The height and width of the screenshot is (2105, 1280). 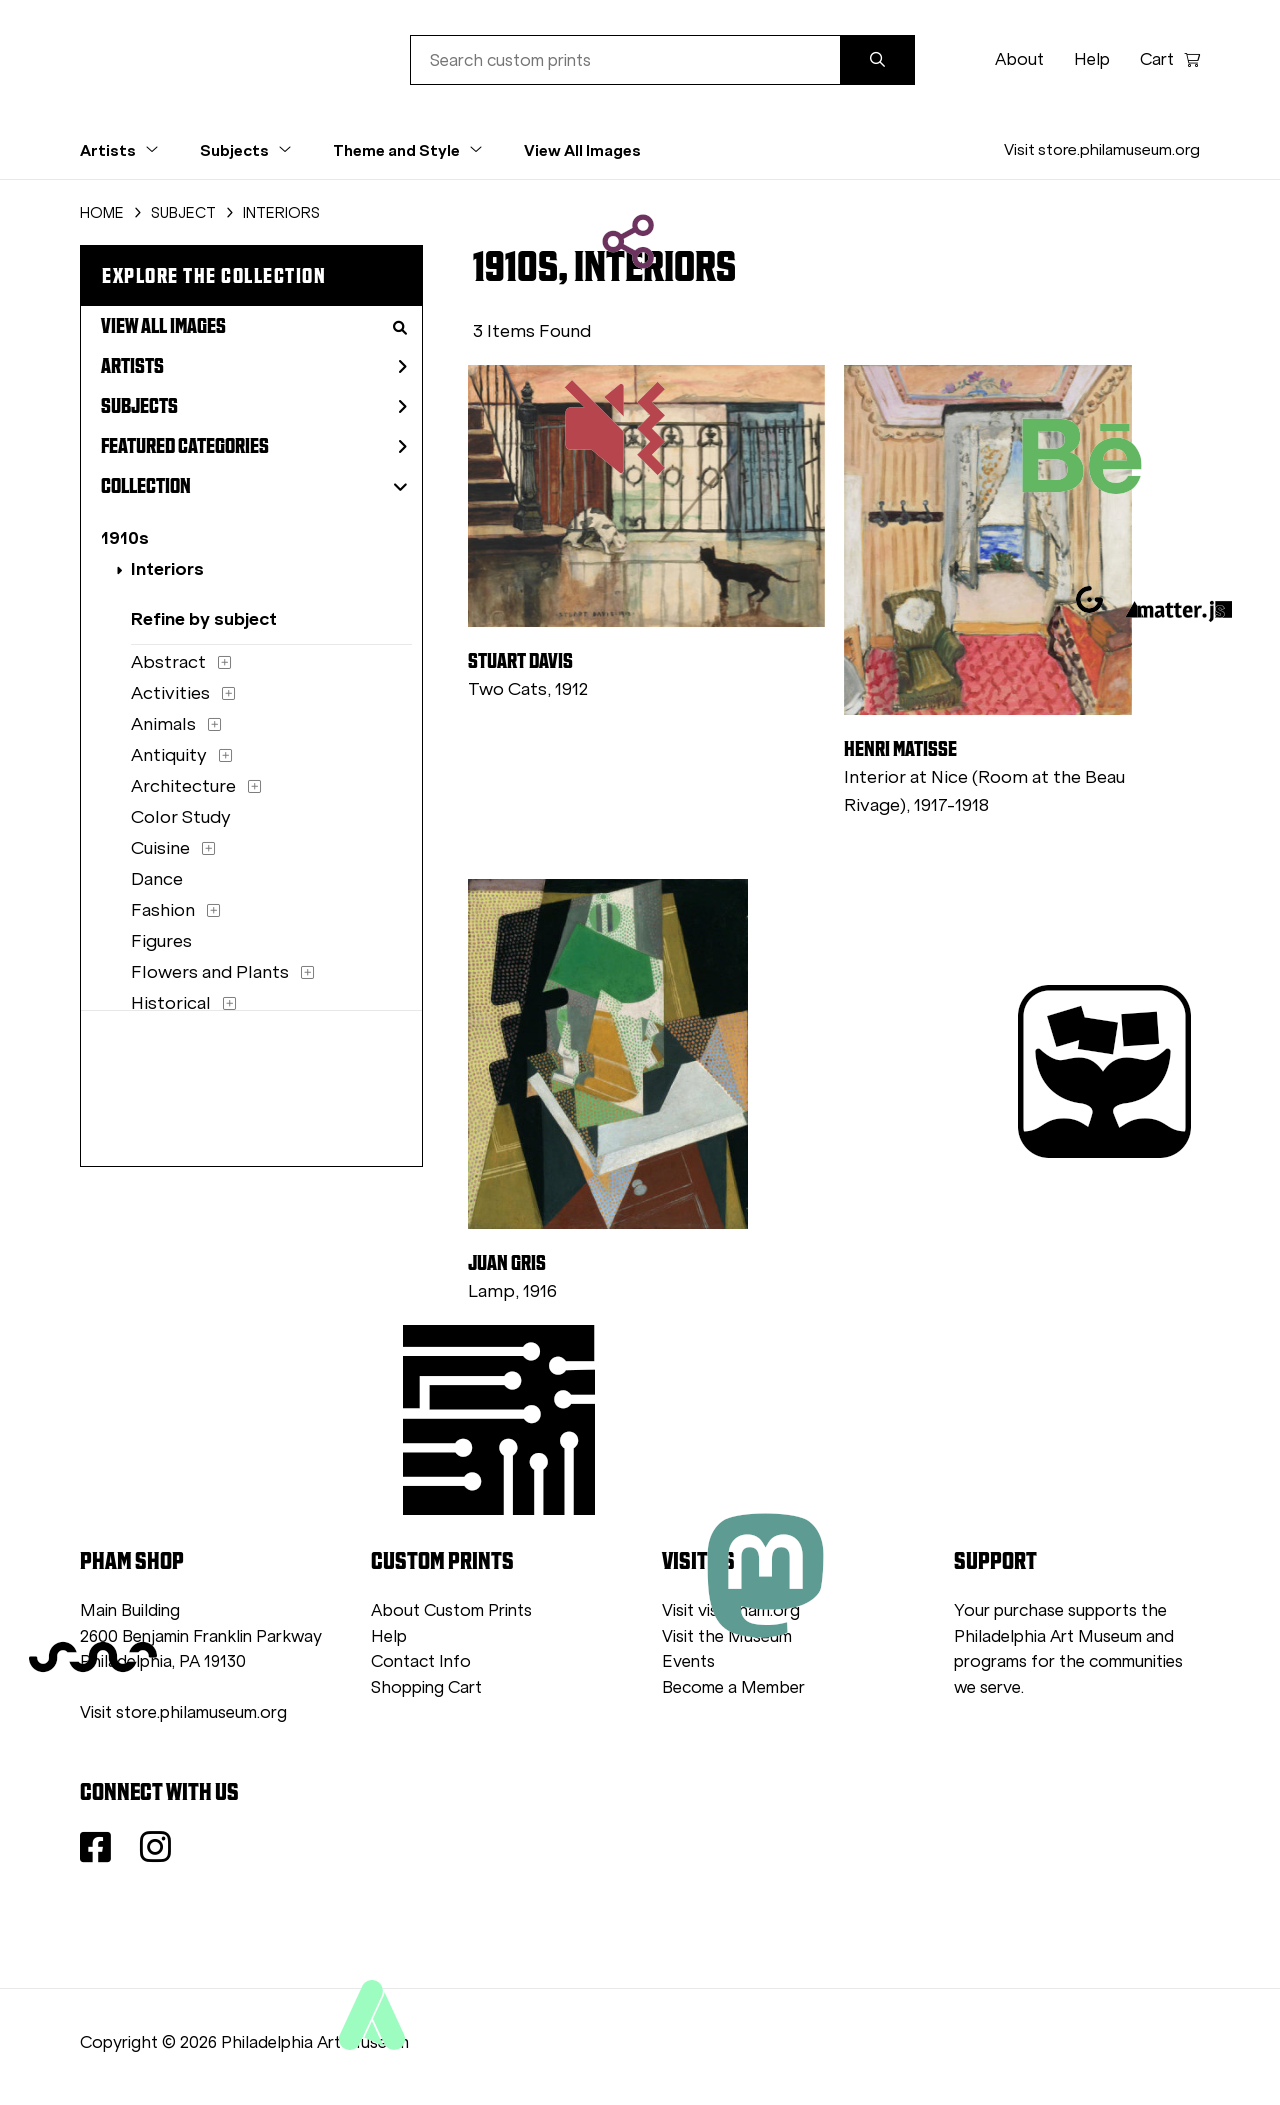 What do you see at coordinates (763, 1575) in the screenshot?
I see `open Mastodon app` at bounding box center [763, 1575].